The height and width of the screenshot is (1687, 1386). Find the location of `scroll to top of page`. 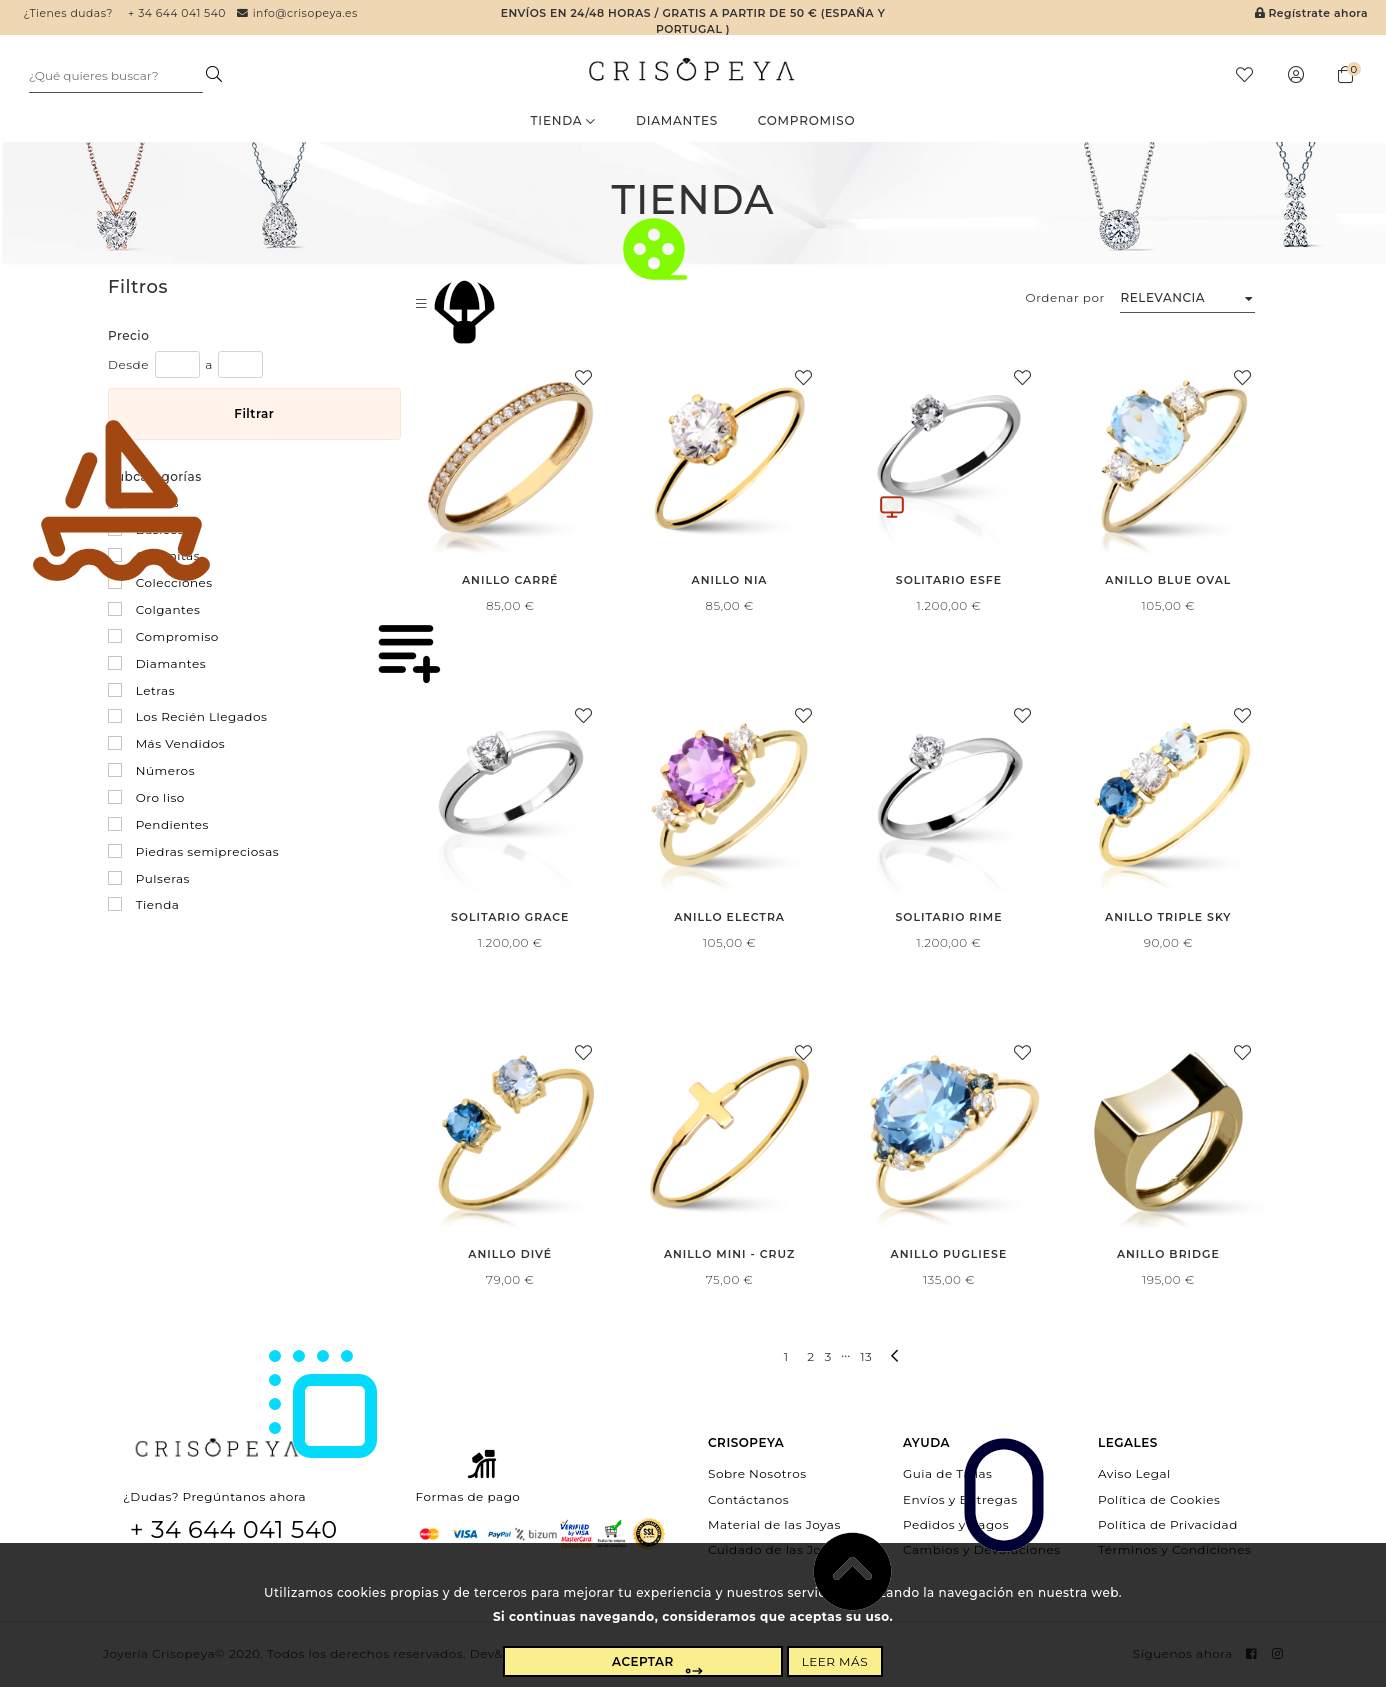

scroll to top of page is located at coordinates (852, 1571).